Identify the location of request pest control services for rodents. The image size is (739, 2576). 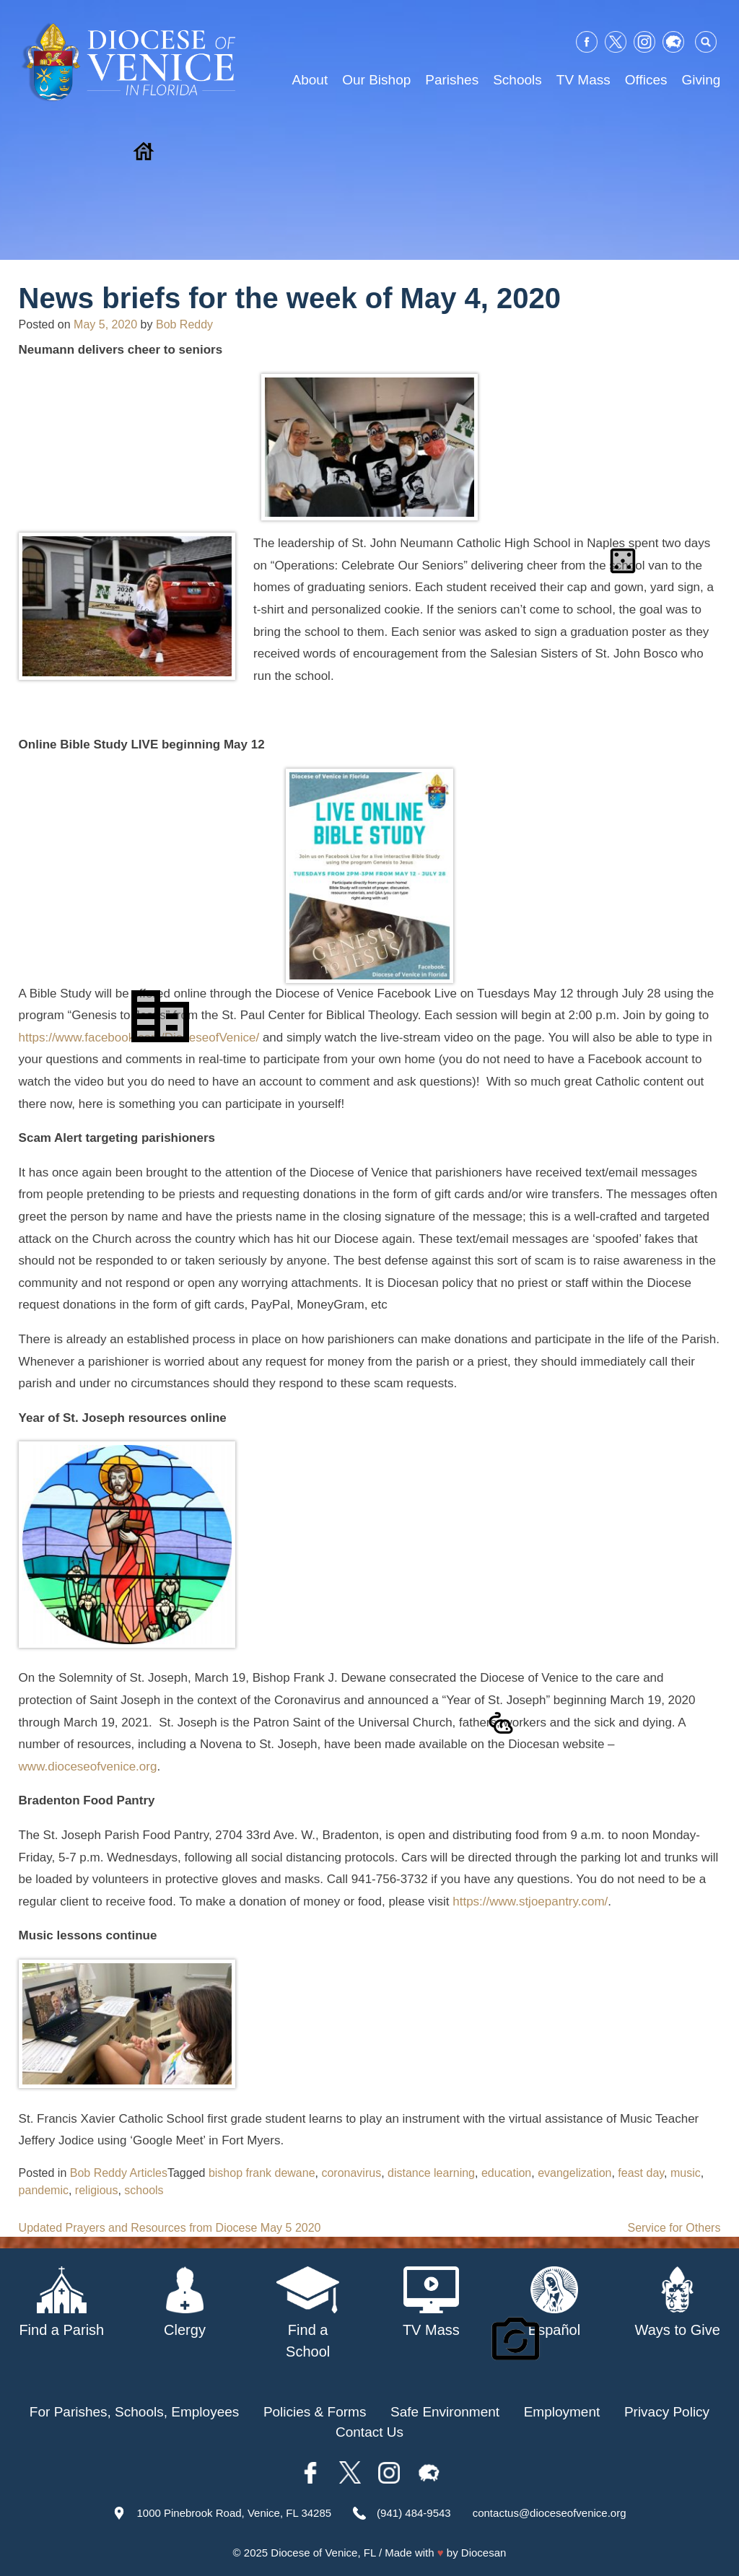
(501, 1723).